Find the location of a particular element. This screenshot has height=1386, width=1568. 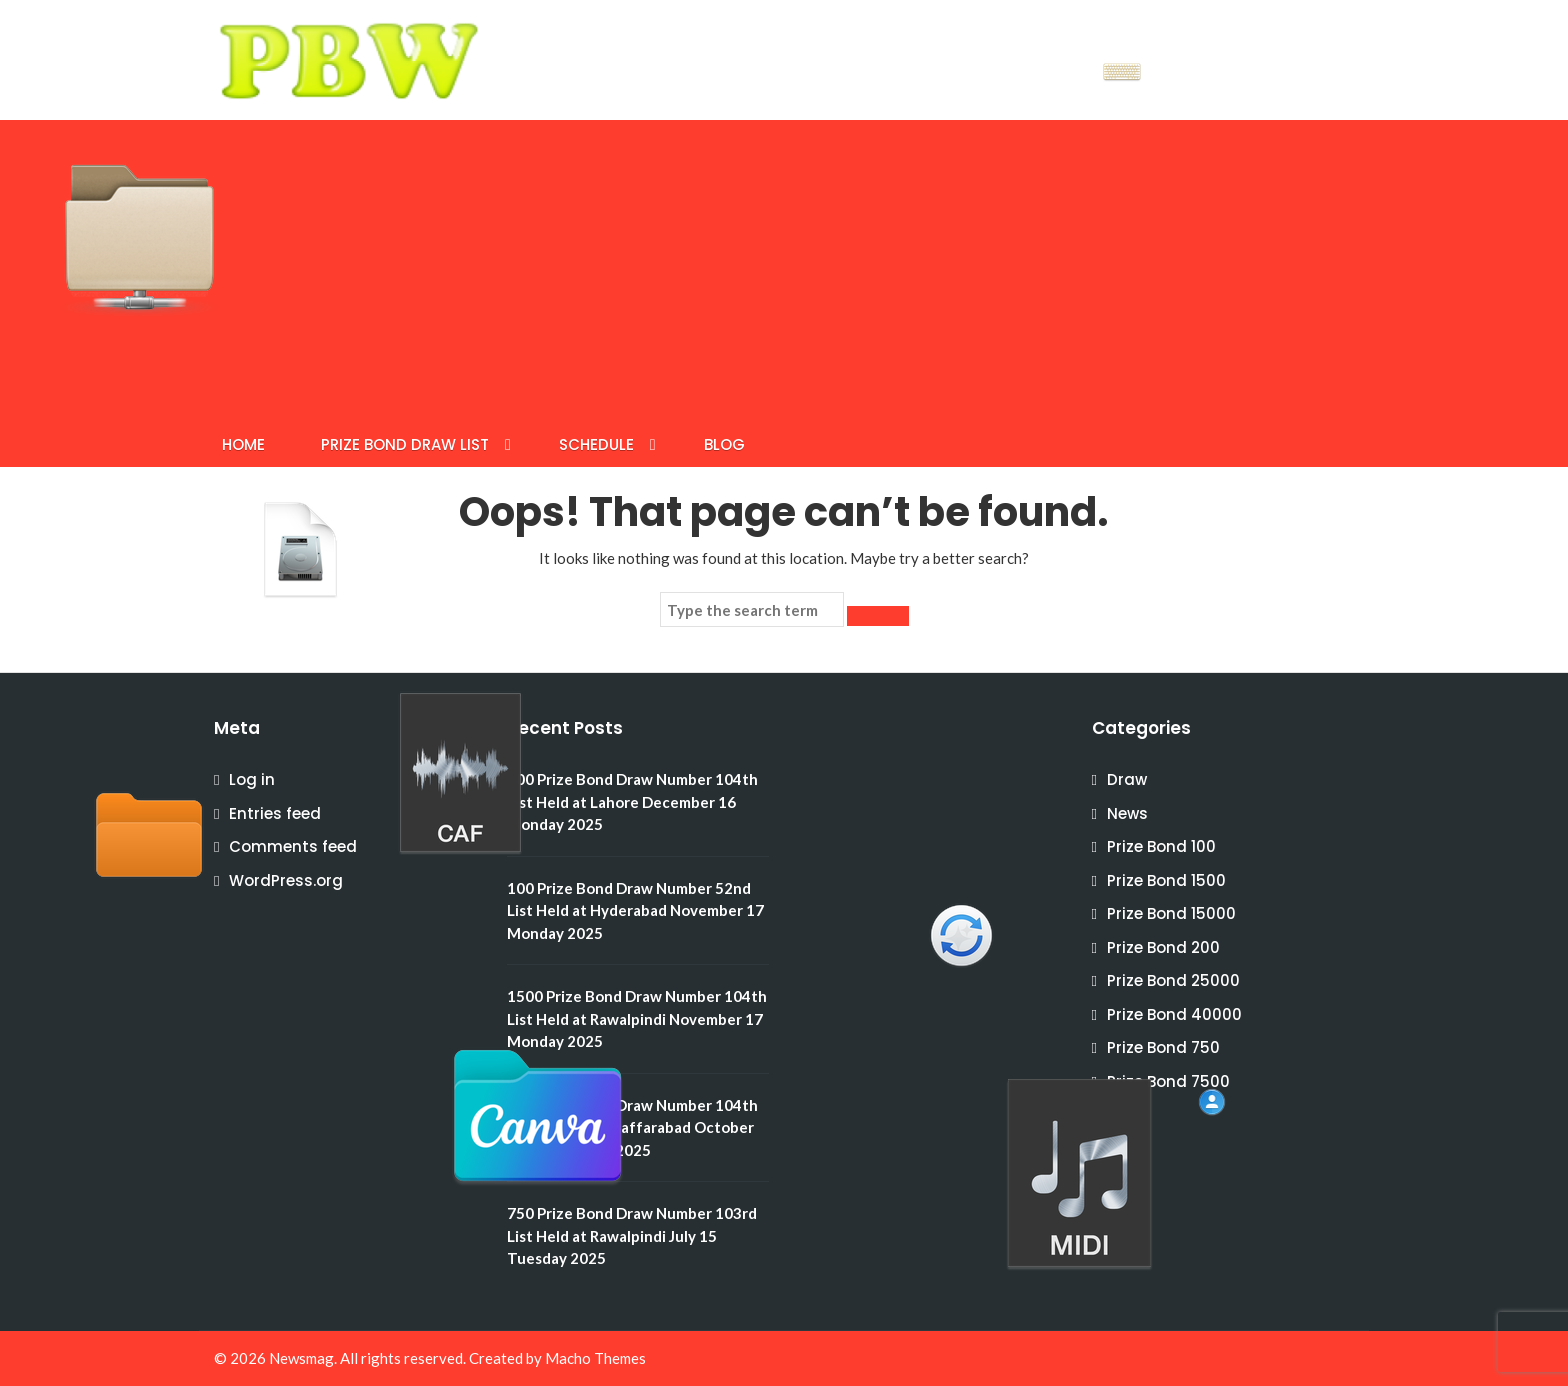

a core audio format (.caf) file in GarageBand is located at coordinates (460, 776).